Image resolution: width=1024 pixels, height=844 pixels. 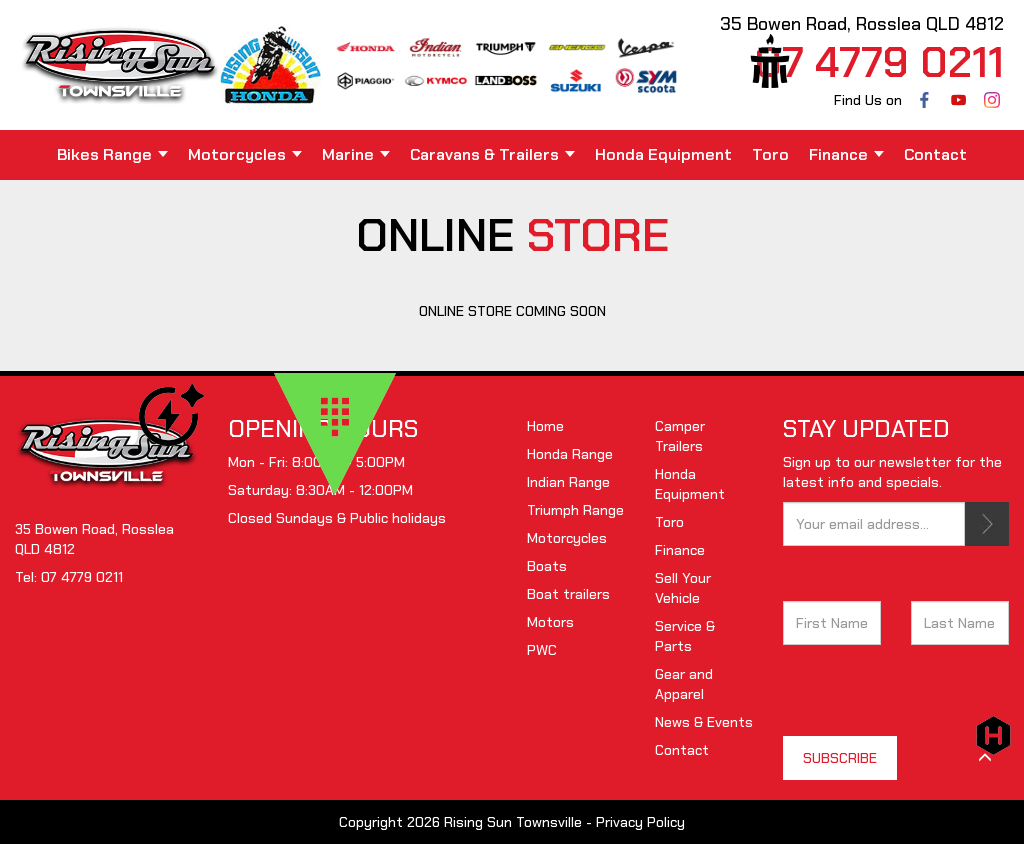 I want to click on visit Red Candle Games website or store page, so click(x=770, y=61).